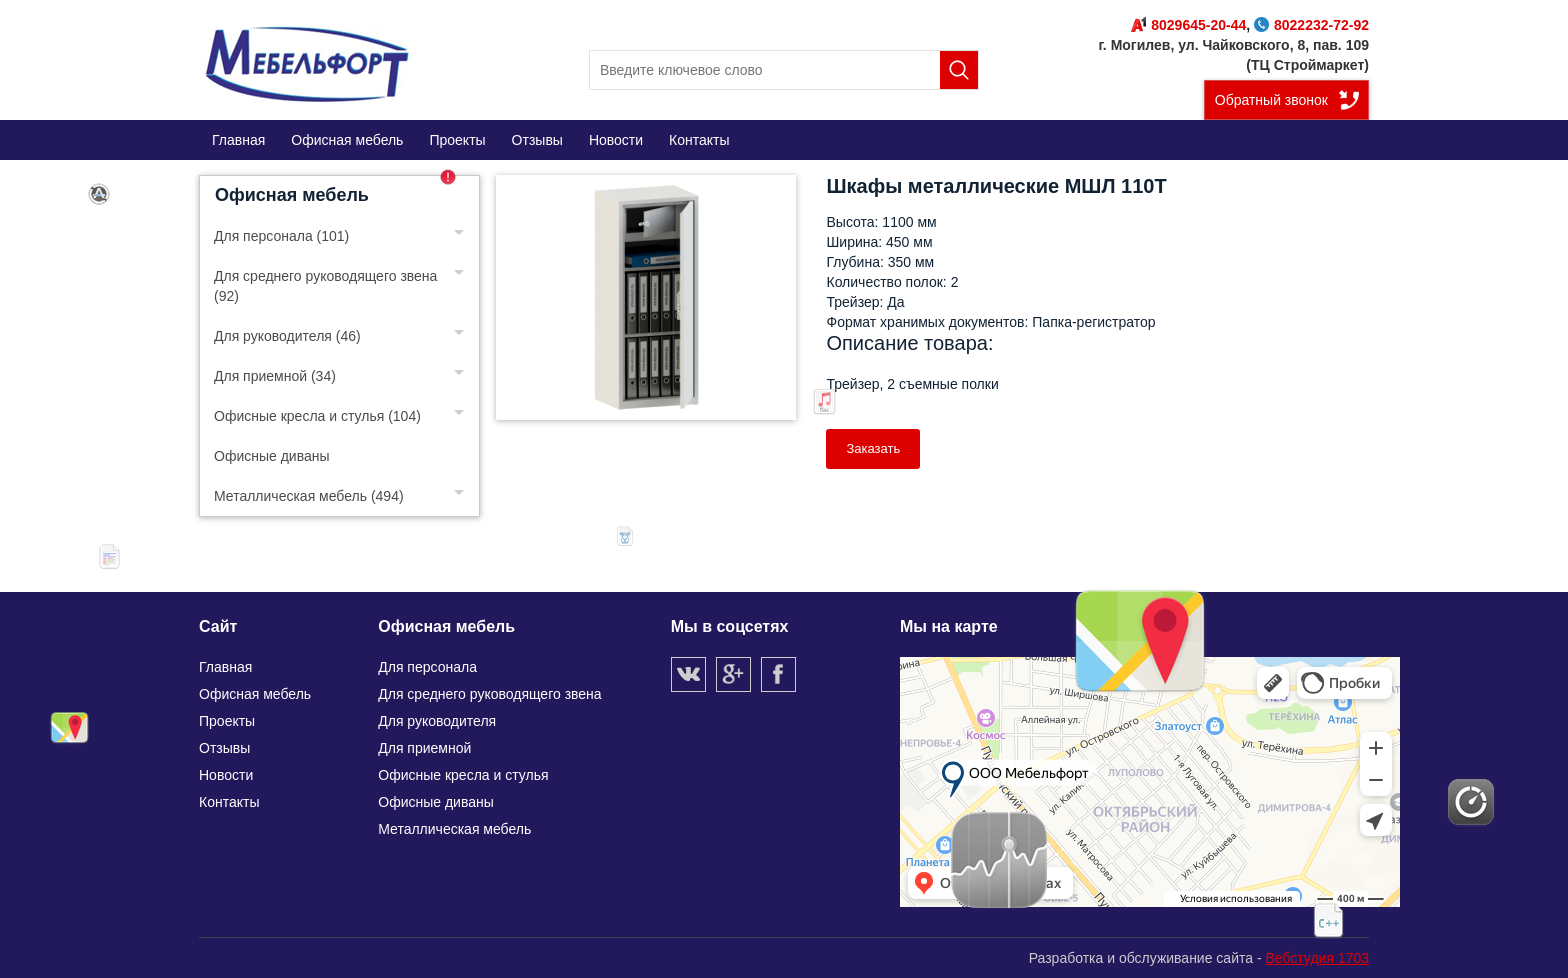 The width and height of the screenshot is (1568, 978). Describe the element at coordinates (1471, 802) in the screenshot. I see `open stacer system optimizer` at that location.